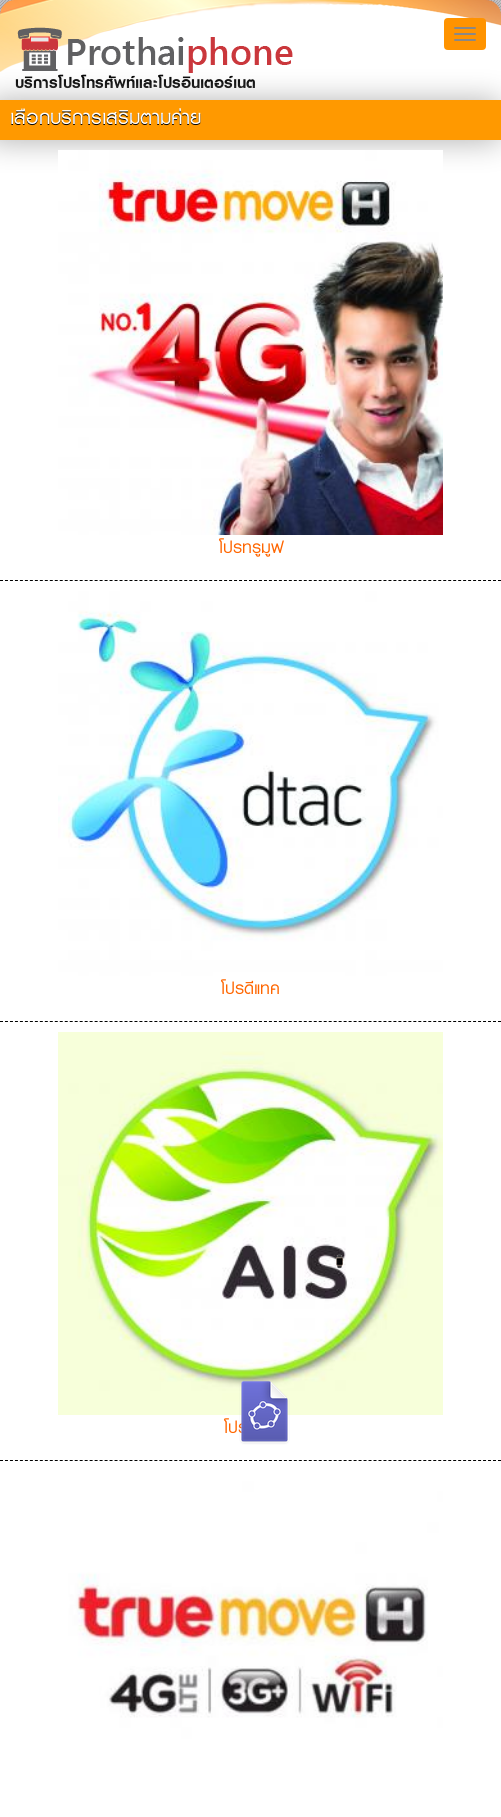  Describe the element at coordinates (264, 1412) in the screenshot. I see `a geogebra file document` at that location.